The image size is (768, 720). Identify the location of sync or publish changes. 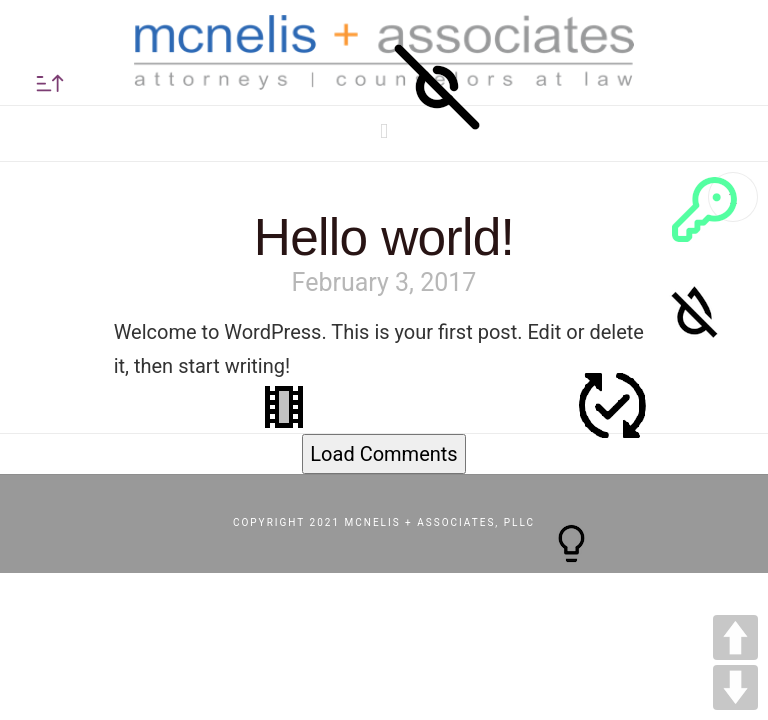
(612, 405).